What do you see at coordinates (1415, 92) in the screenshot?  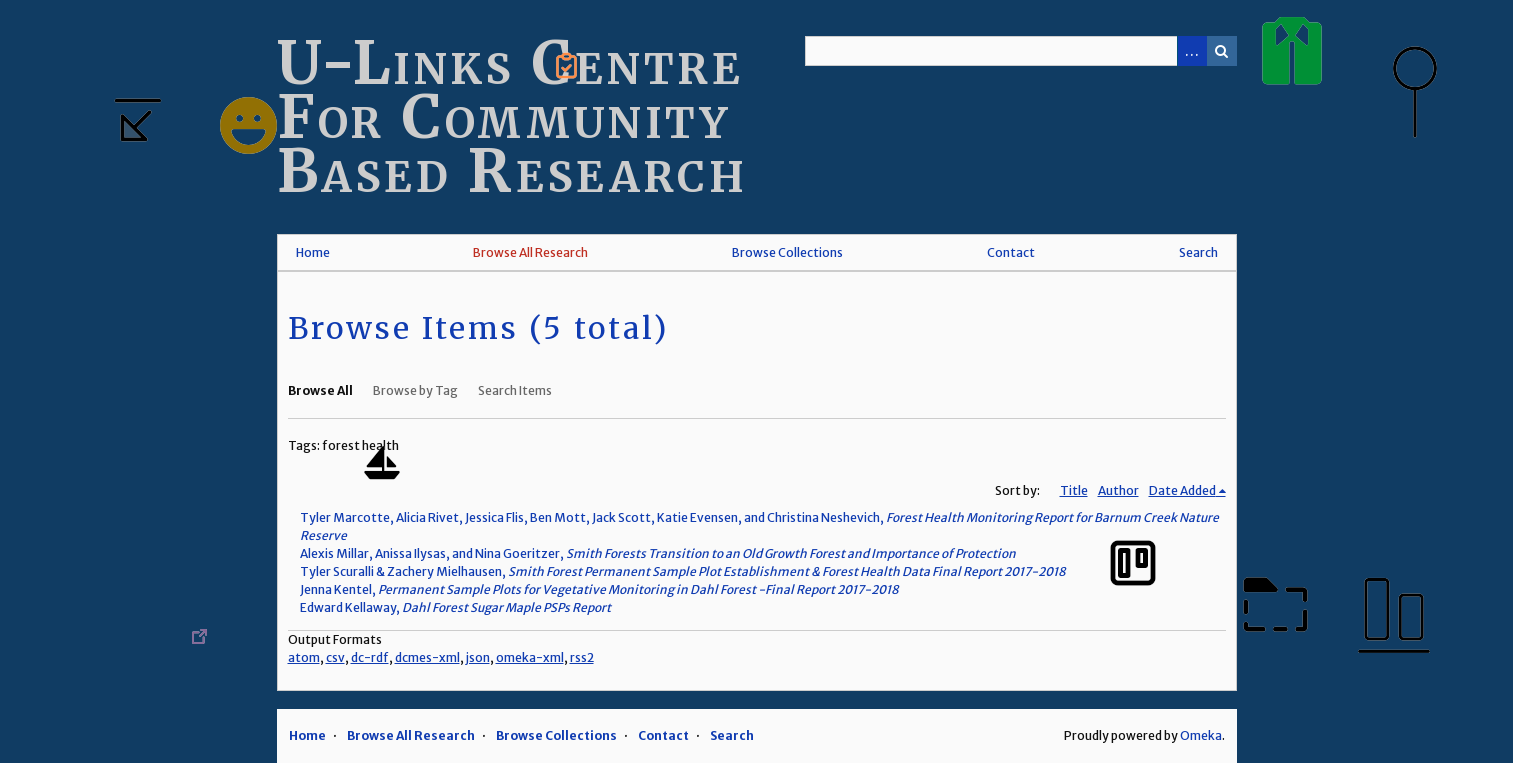 I see `mark a location on a map` at bounding box center [1415, 92].